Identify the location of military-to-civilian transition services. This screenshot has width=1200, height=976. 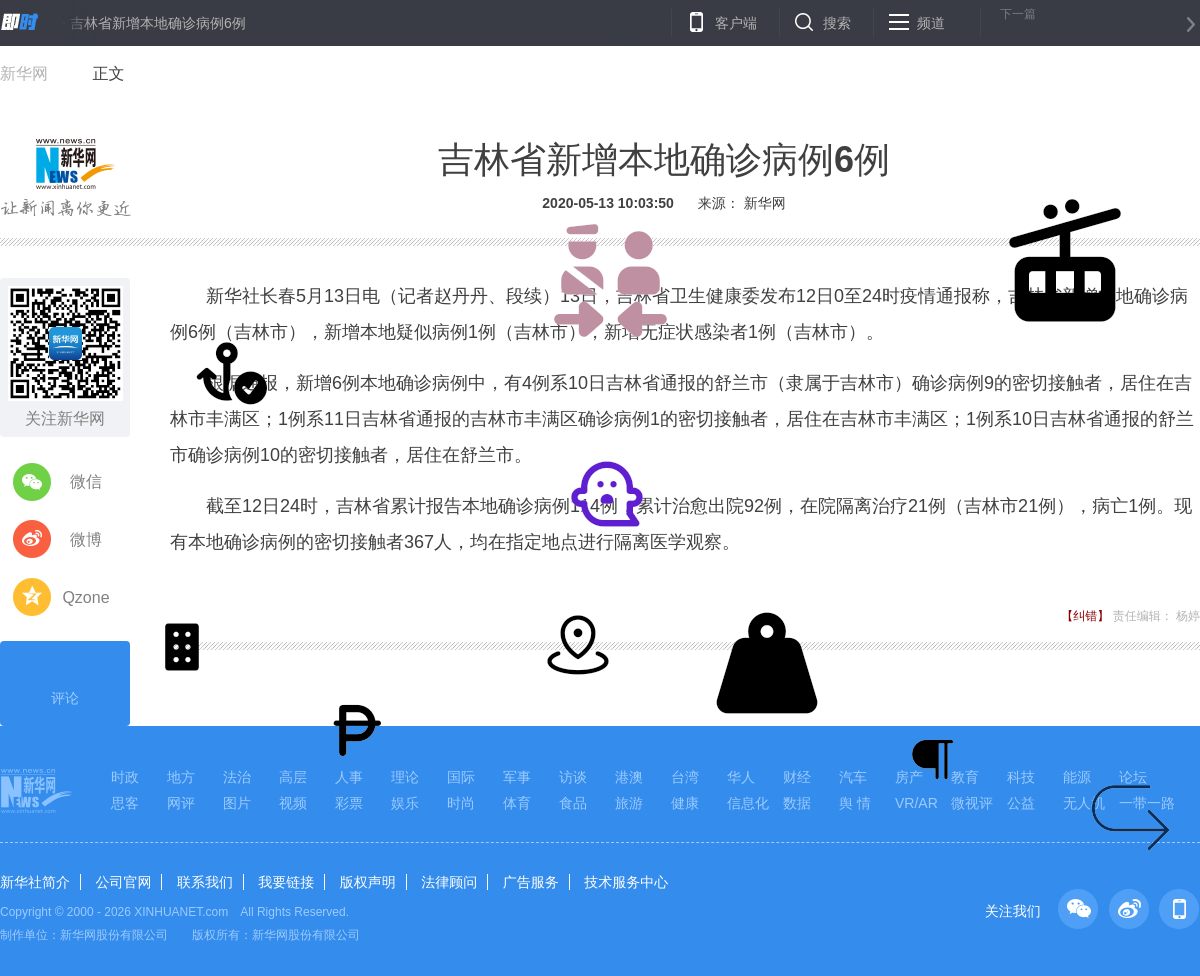
(610, 280).